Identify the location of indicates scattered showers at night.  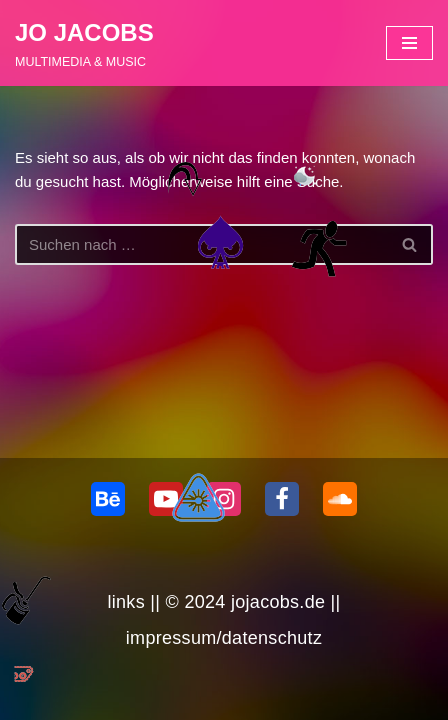
(305, 176).